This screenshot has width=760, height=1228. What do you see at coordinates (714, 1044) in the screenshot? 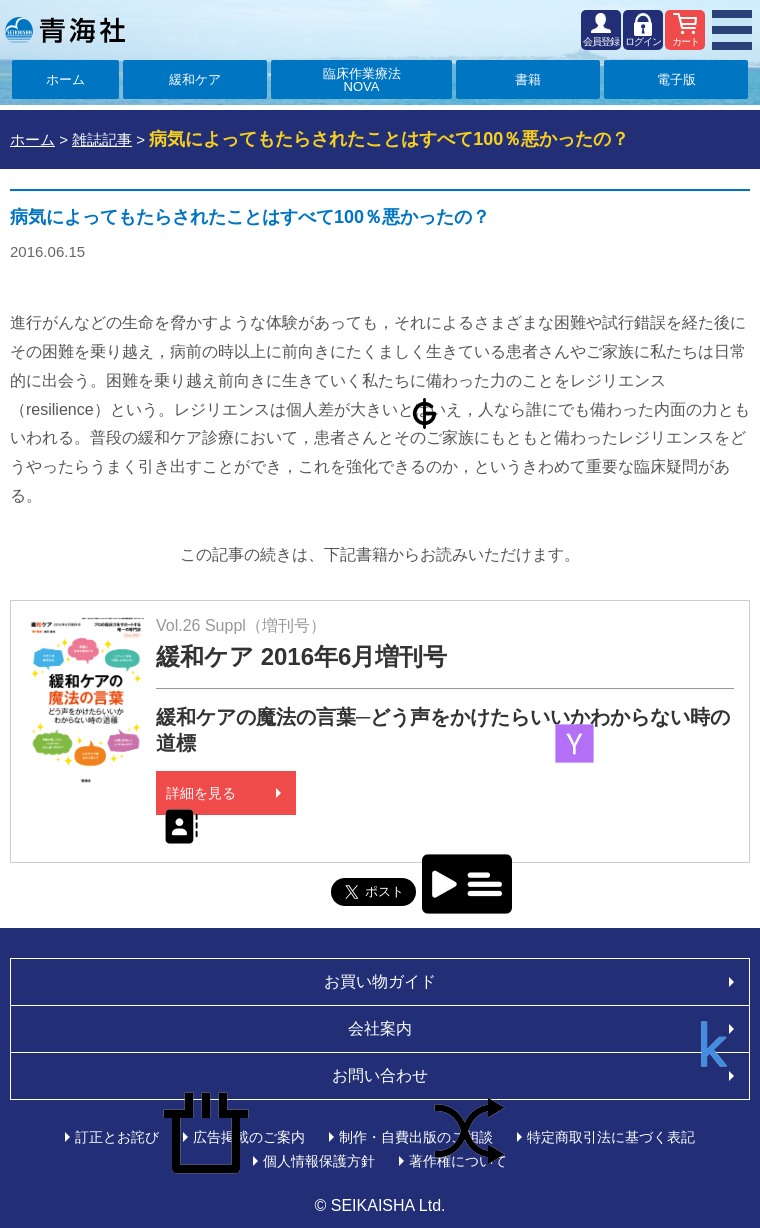
I see `link to kaggle profile or account` at bounding box center [714, 1044].